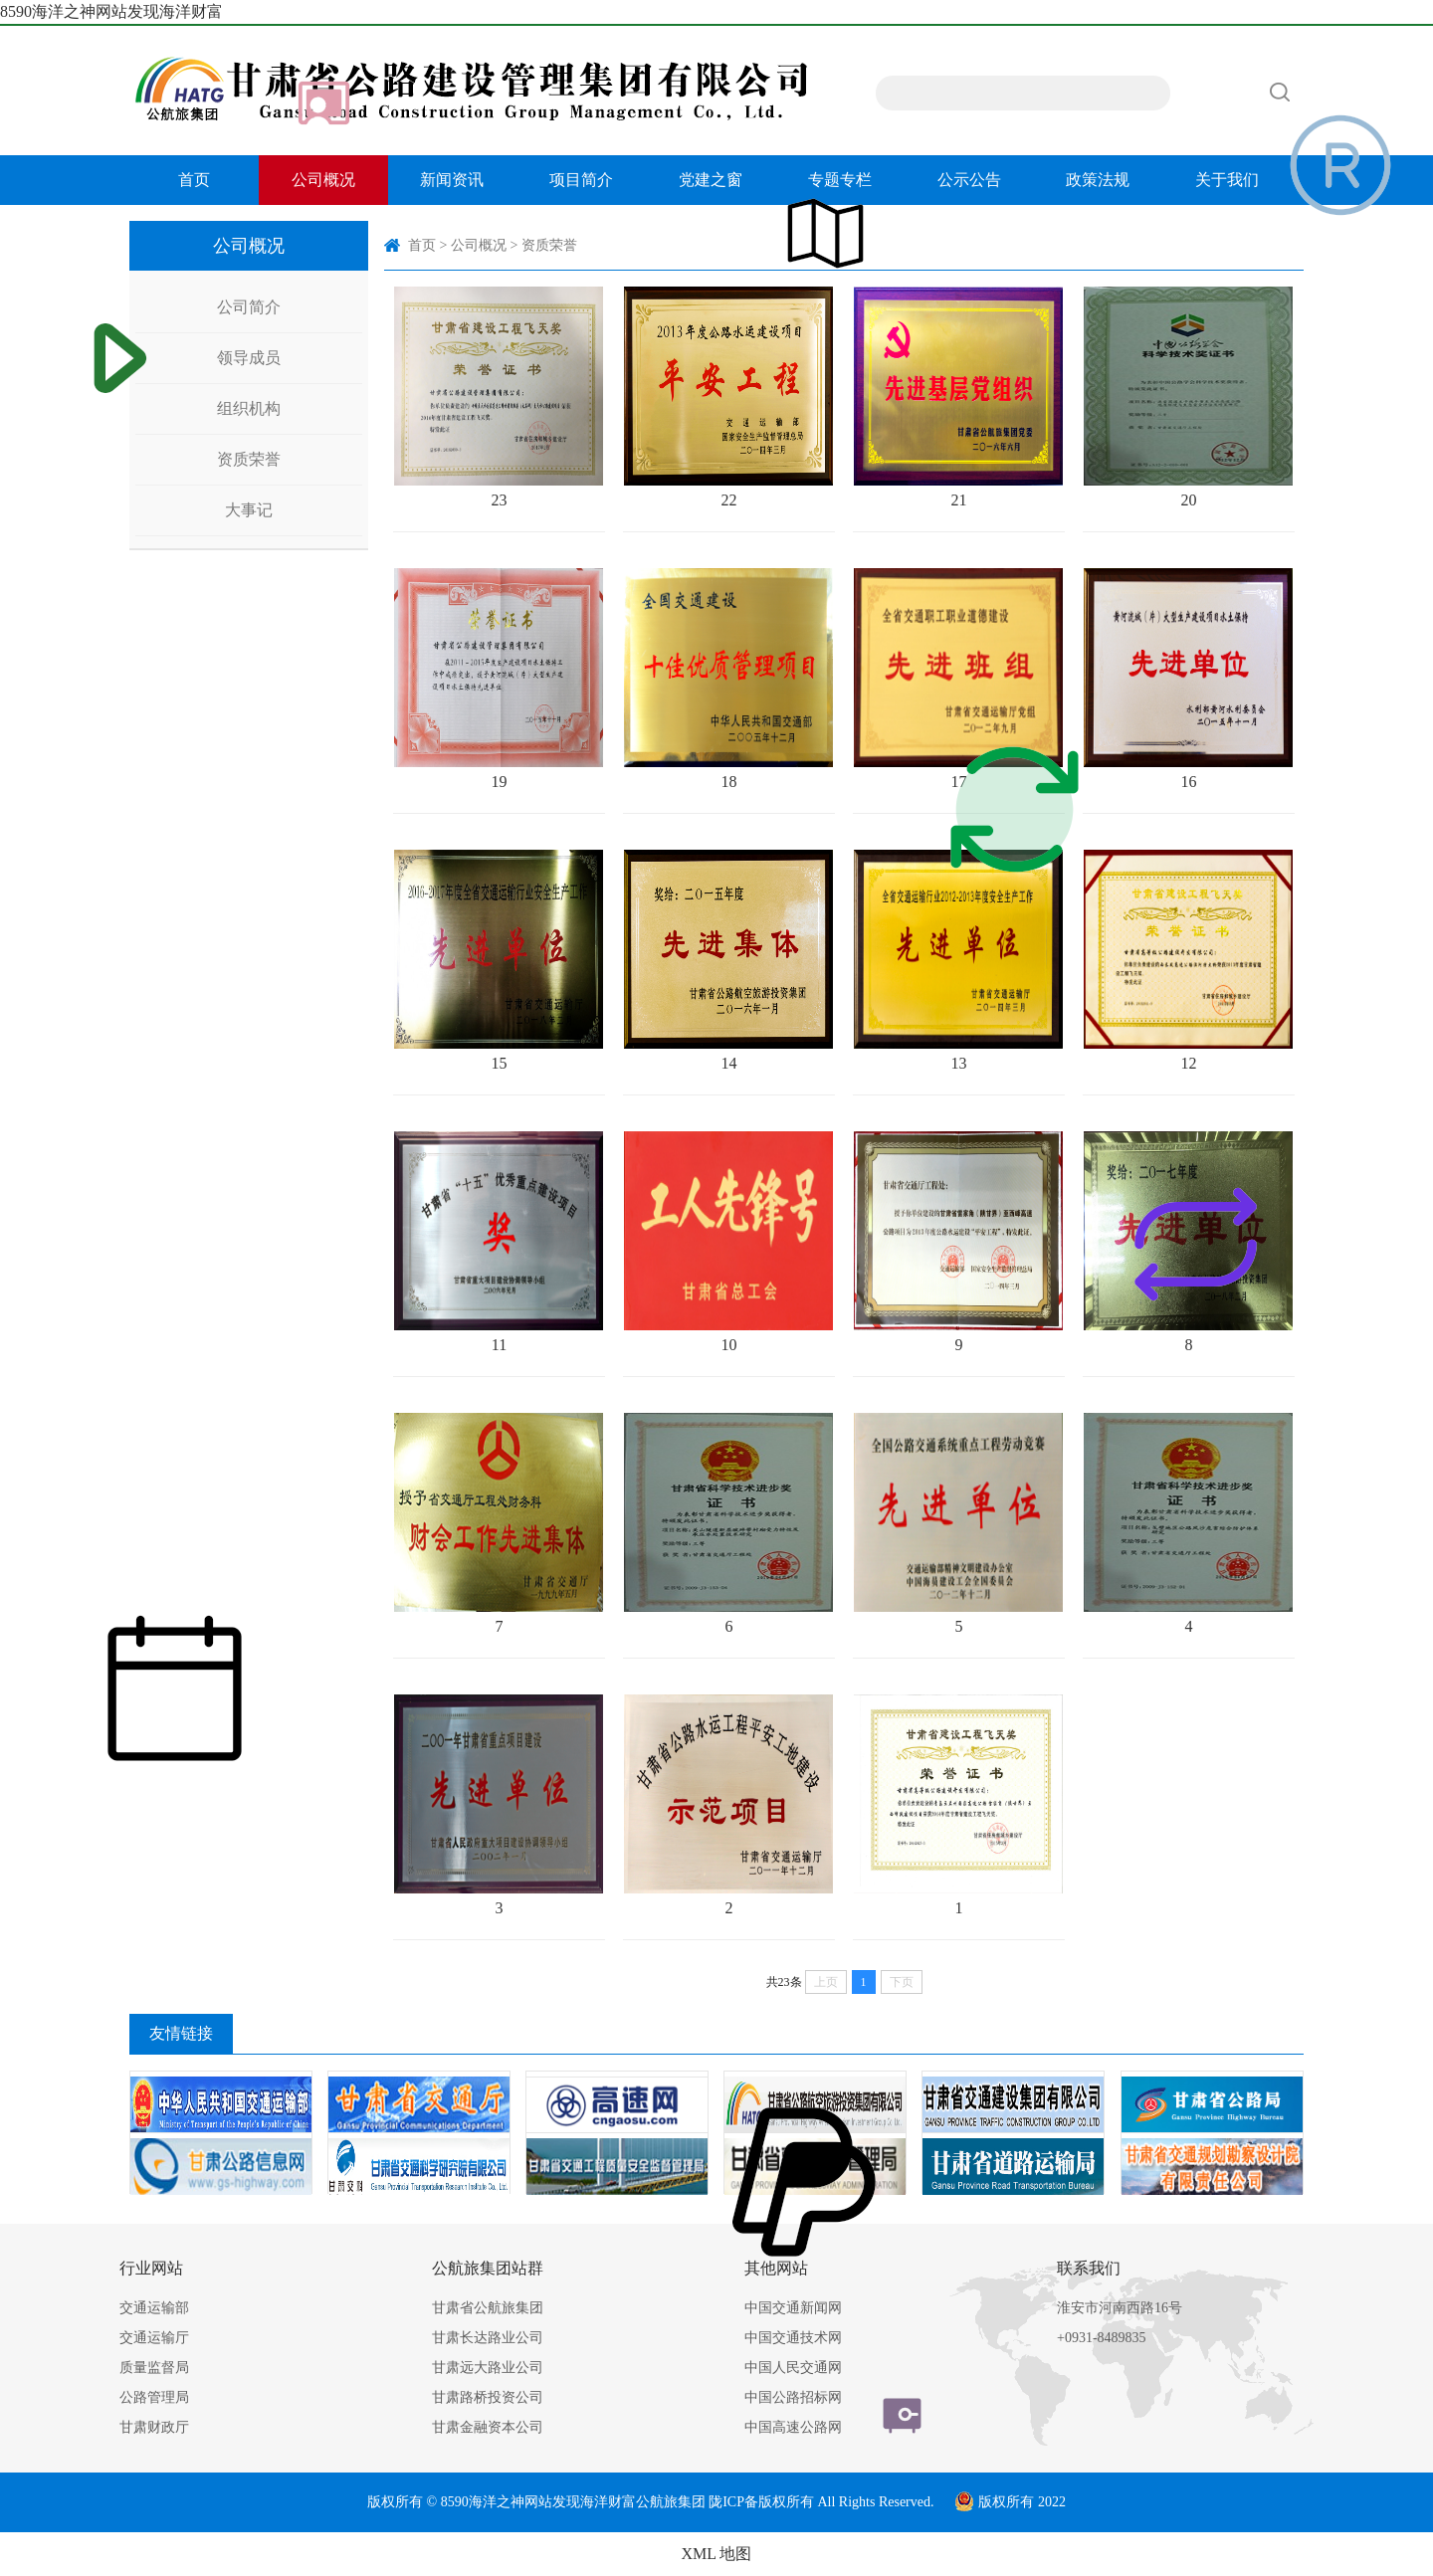  I want to click on refresh or reload content, so click(1014, 809).